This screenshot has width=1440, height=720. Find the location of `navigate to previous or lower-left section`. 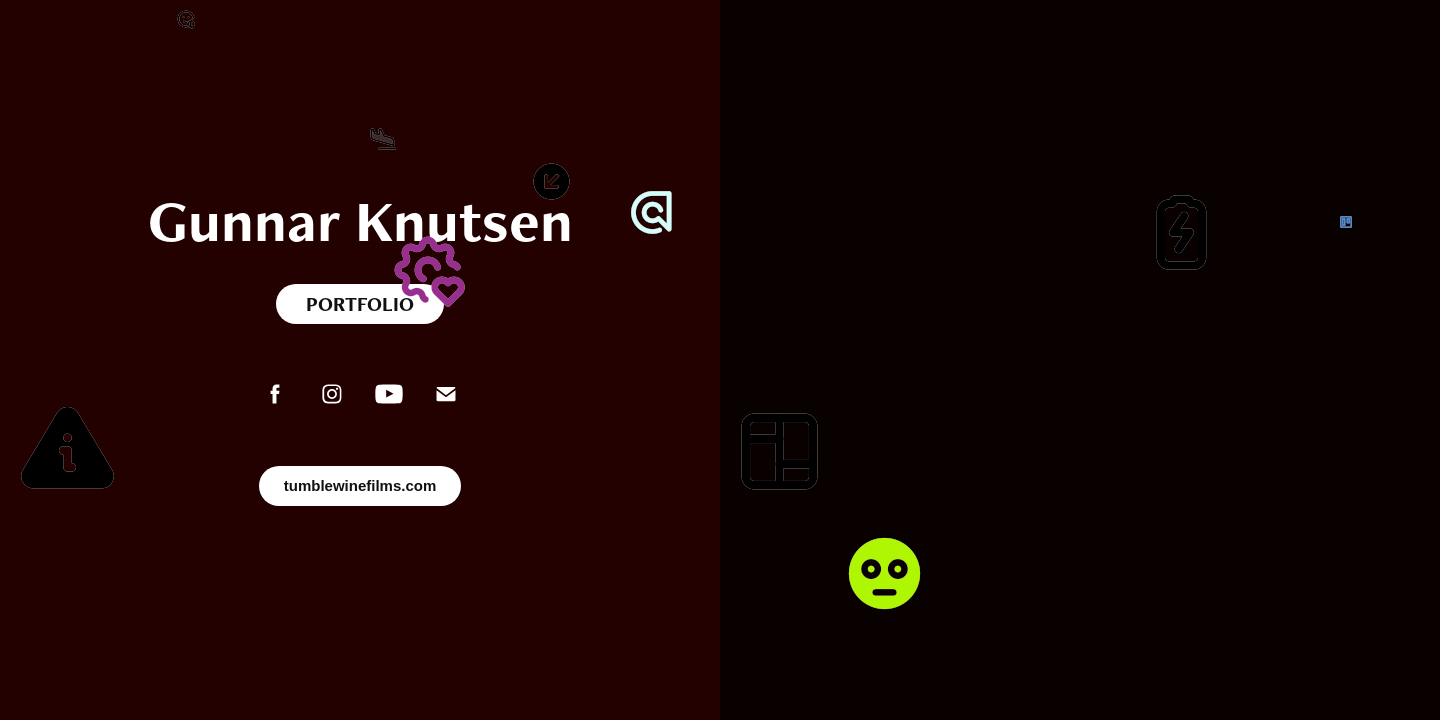

navigate to previous or lower-left section is located at coordinates (551, 181).